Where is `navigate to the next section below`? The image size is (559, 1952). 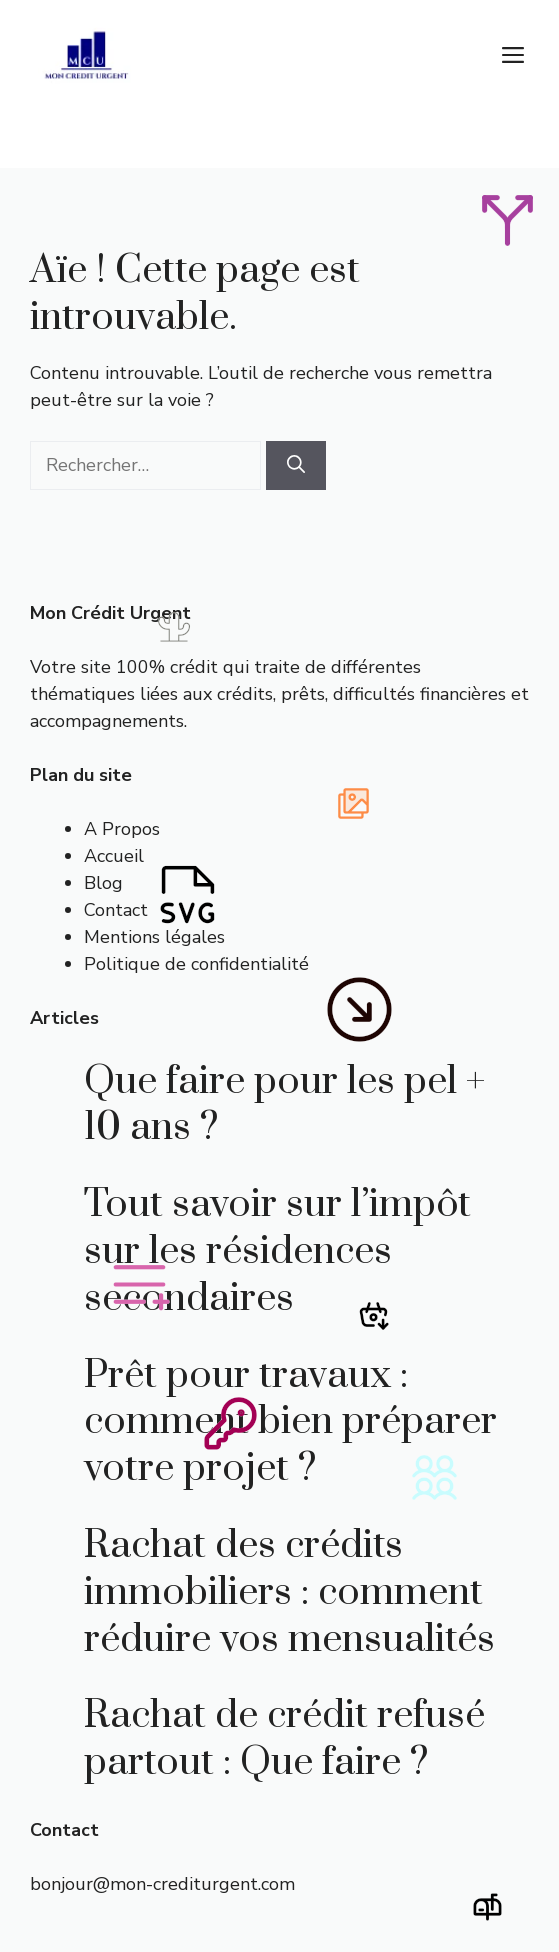 navigate to the next section below is located at coordinates (359, 1009).